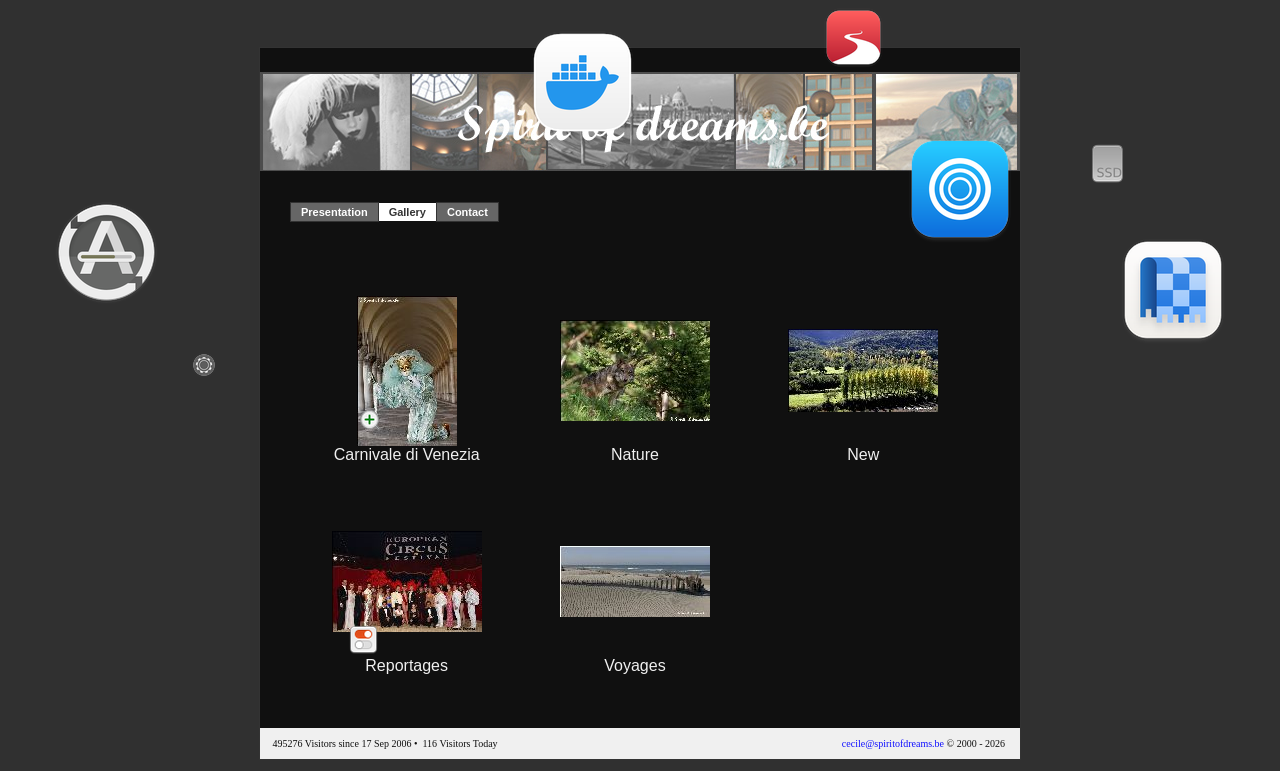 This screenshot has height=771, width=1280. I want to click on open whaler docker container management app, so click(582, 80).